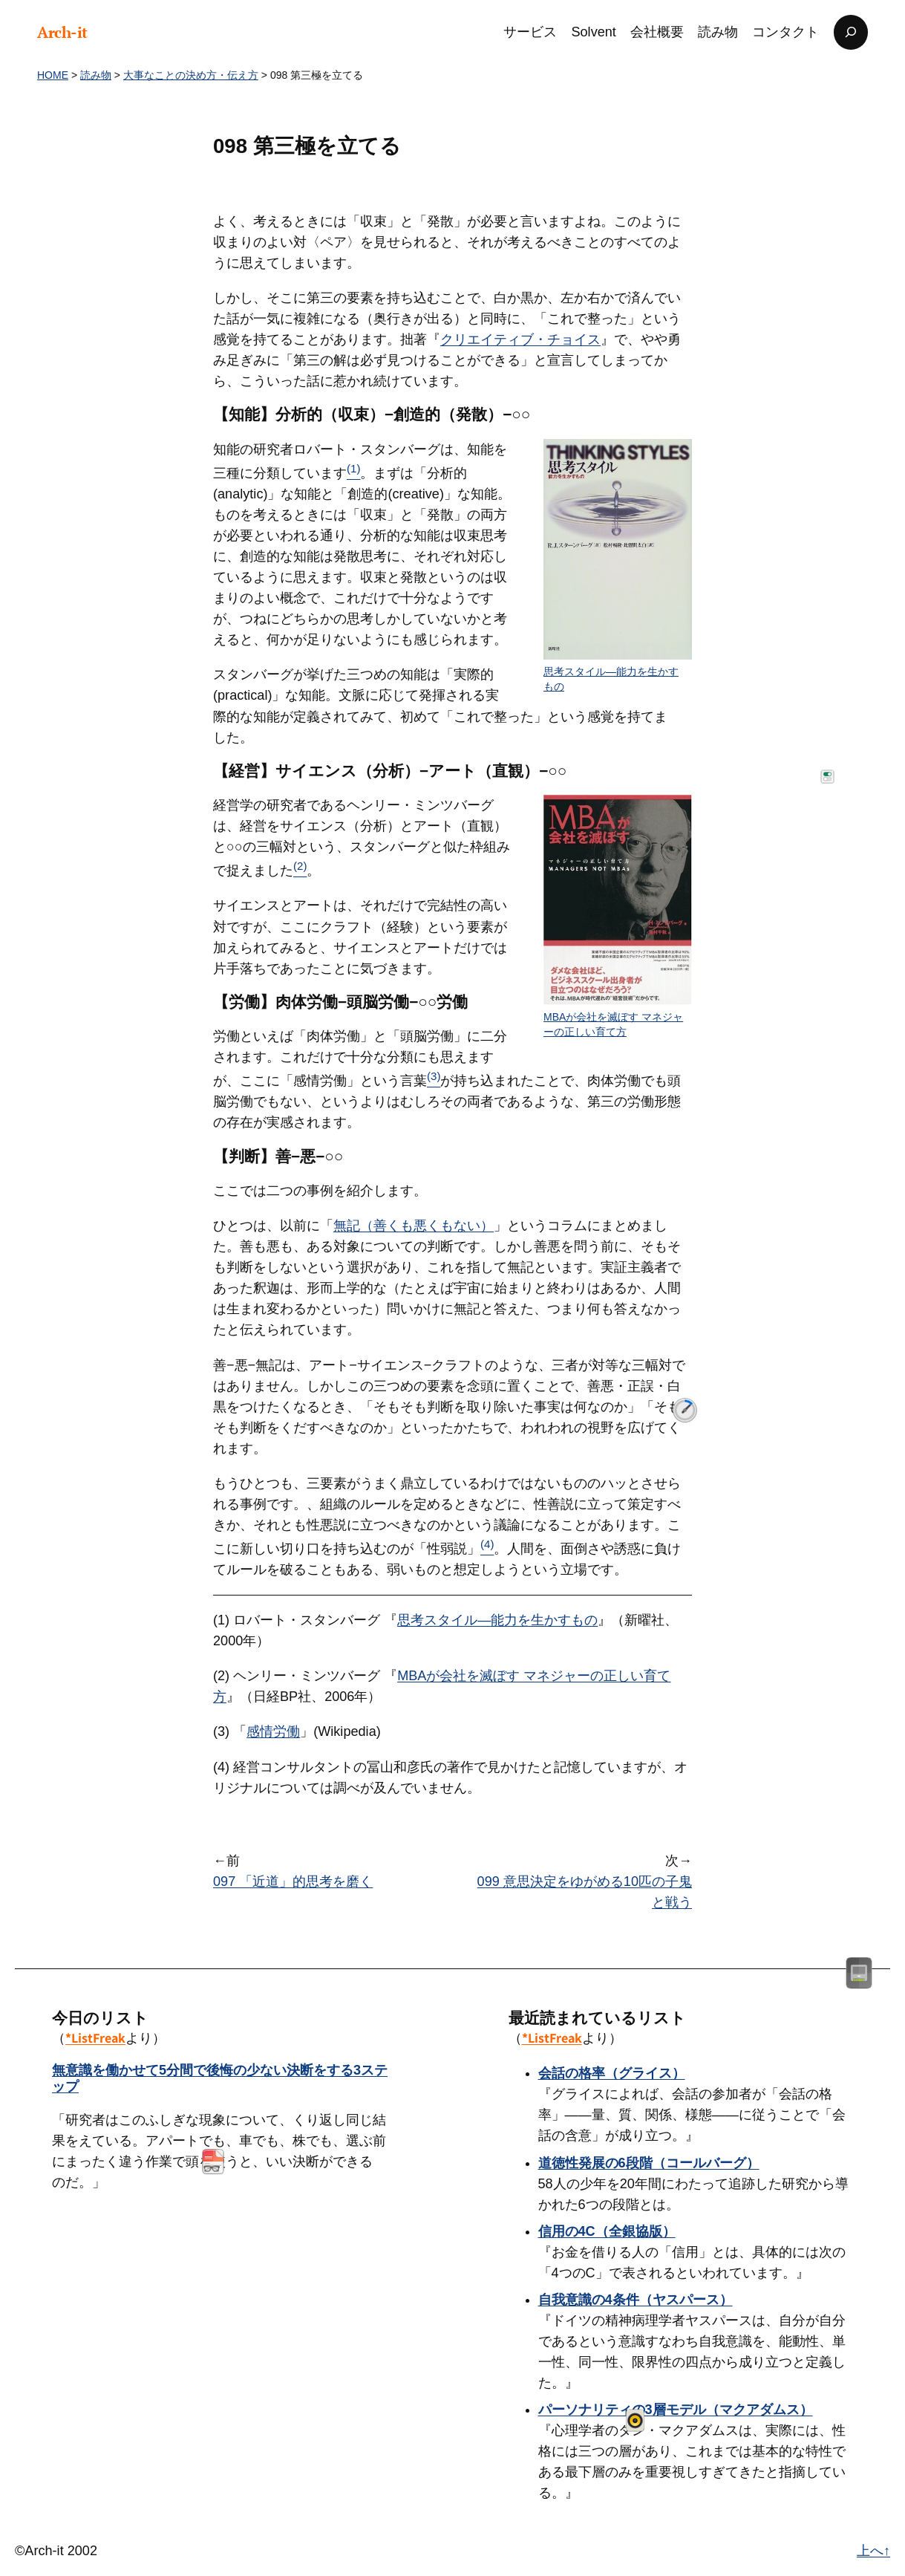 The height and width of the screenshot is (2576, 905). Describe the element at coordinates (827, 776) in the screenshot. I see `access system settings and preferences` at that location.